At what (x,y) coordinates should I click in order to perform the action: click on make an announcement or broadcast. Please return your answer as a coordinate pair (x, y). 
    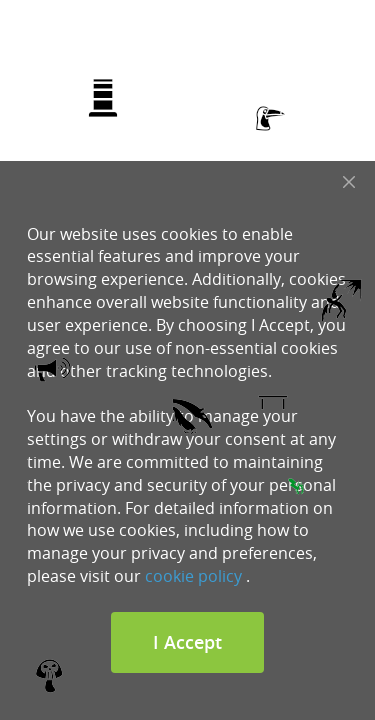
    Looking at the image, I should click on (52, 368).